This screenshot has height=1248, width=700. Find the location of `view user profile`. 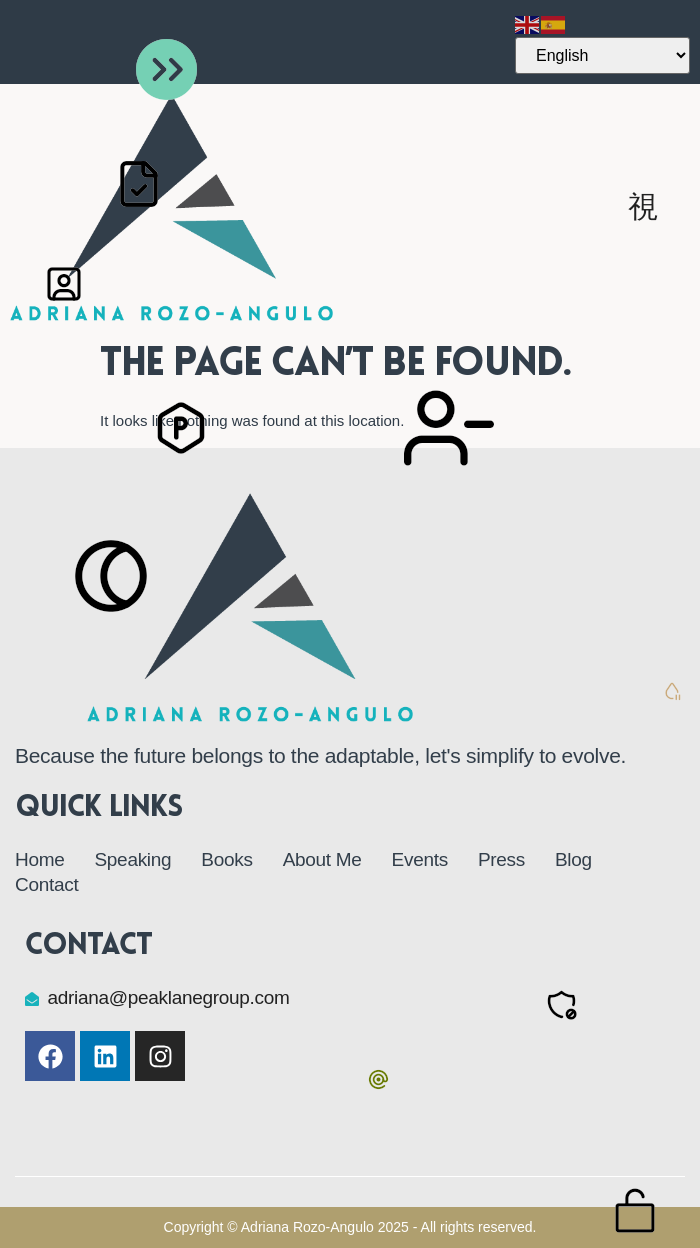

view user profile is located at coordinates (64, 284).